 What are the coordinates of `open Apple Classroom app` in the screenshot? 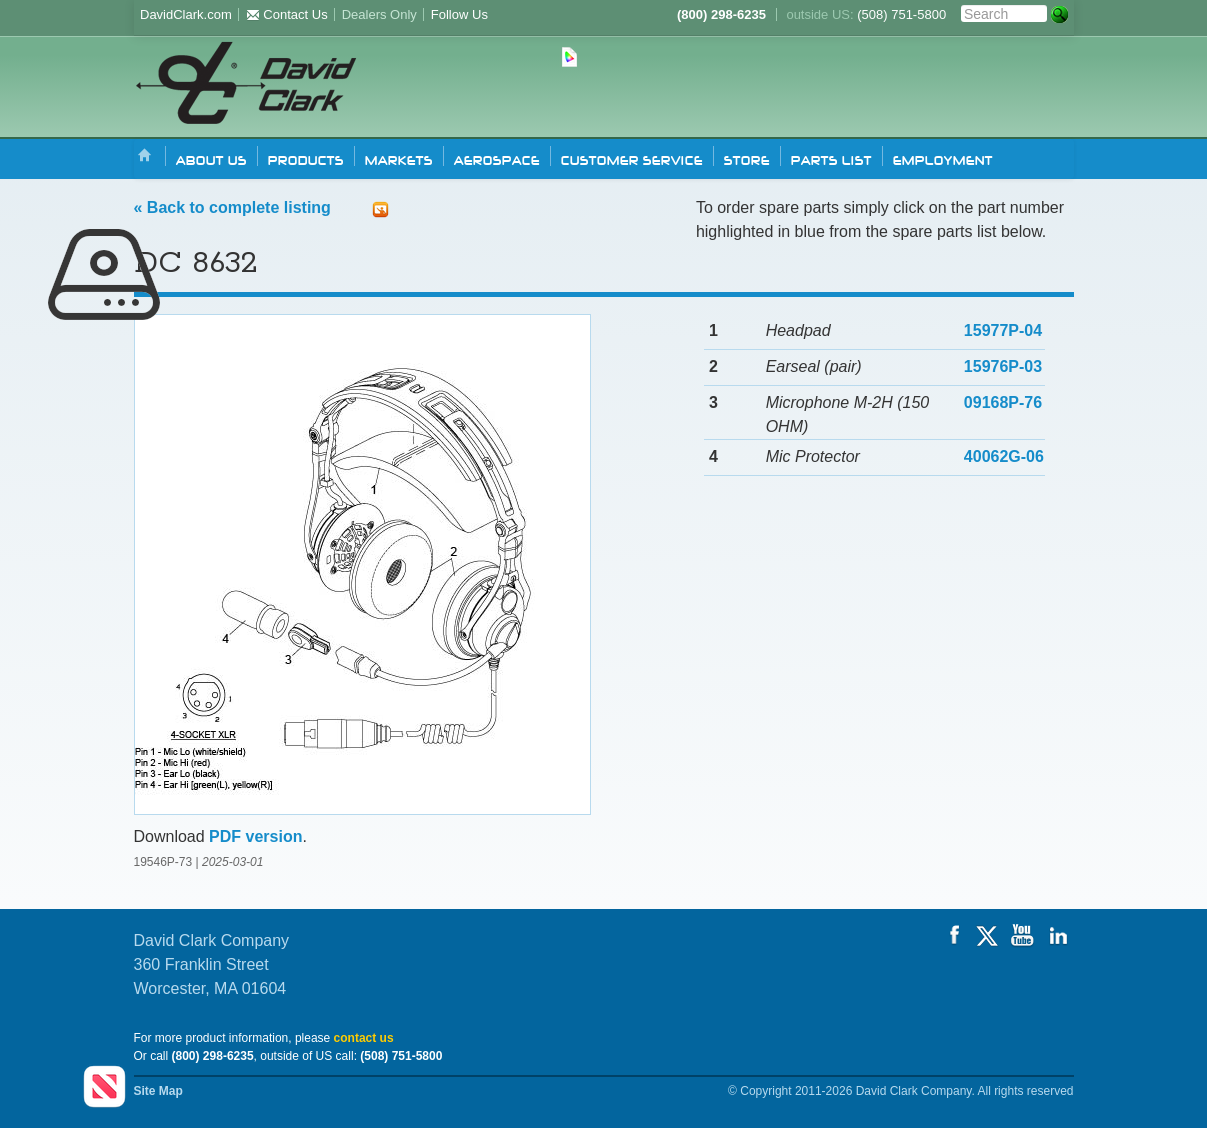 It's located at (380, 209).